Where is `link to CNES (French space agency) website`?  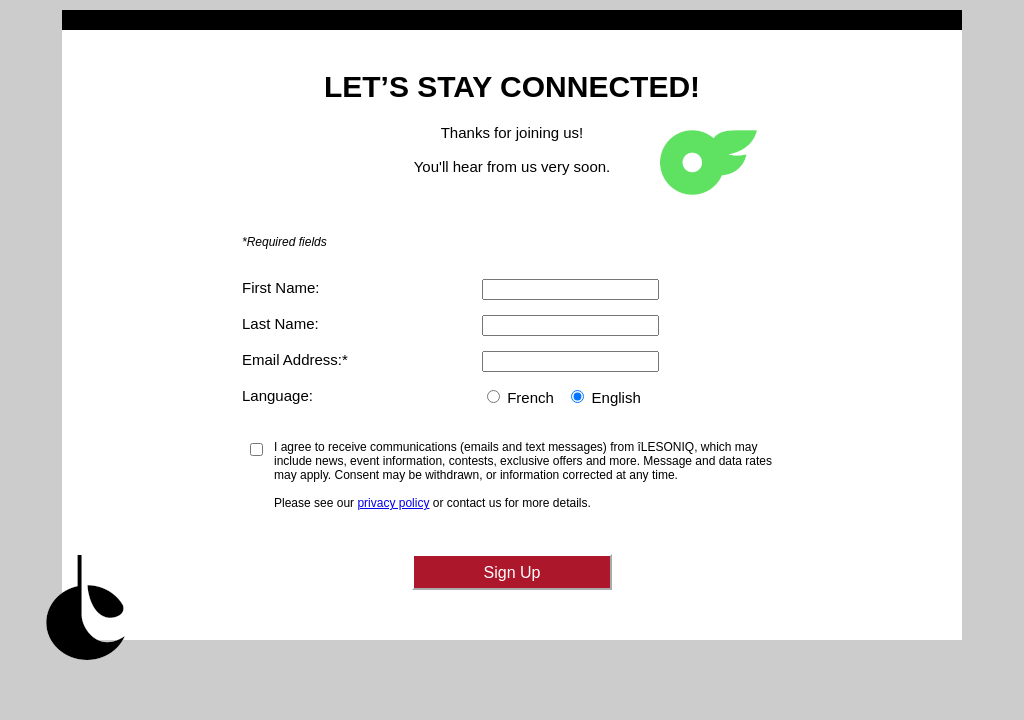
link to CNES (French space agency) website is located at coordinates (85, 607).